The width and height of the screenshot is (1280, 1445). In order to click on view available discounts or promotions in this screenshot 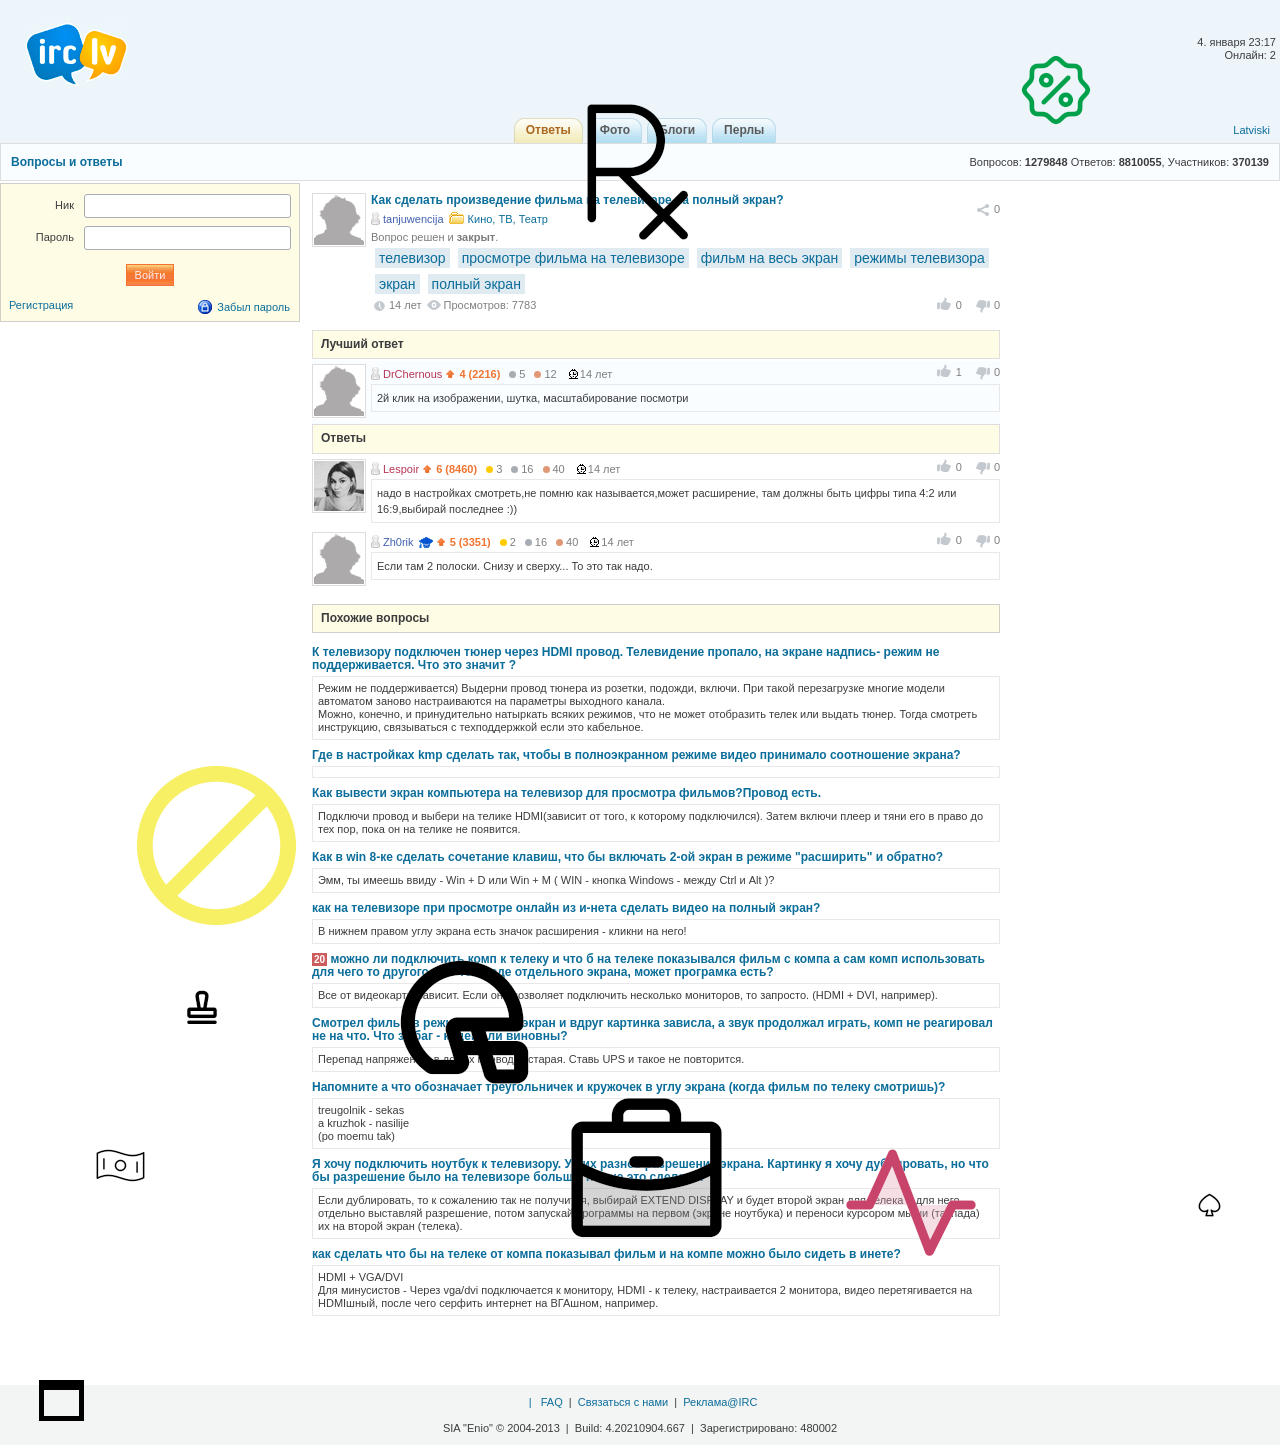, I will do `click(1056, 90)`.